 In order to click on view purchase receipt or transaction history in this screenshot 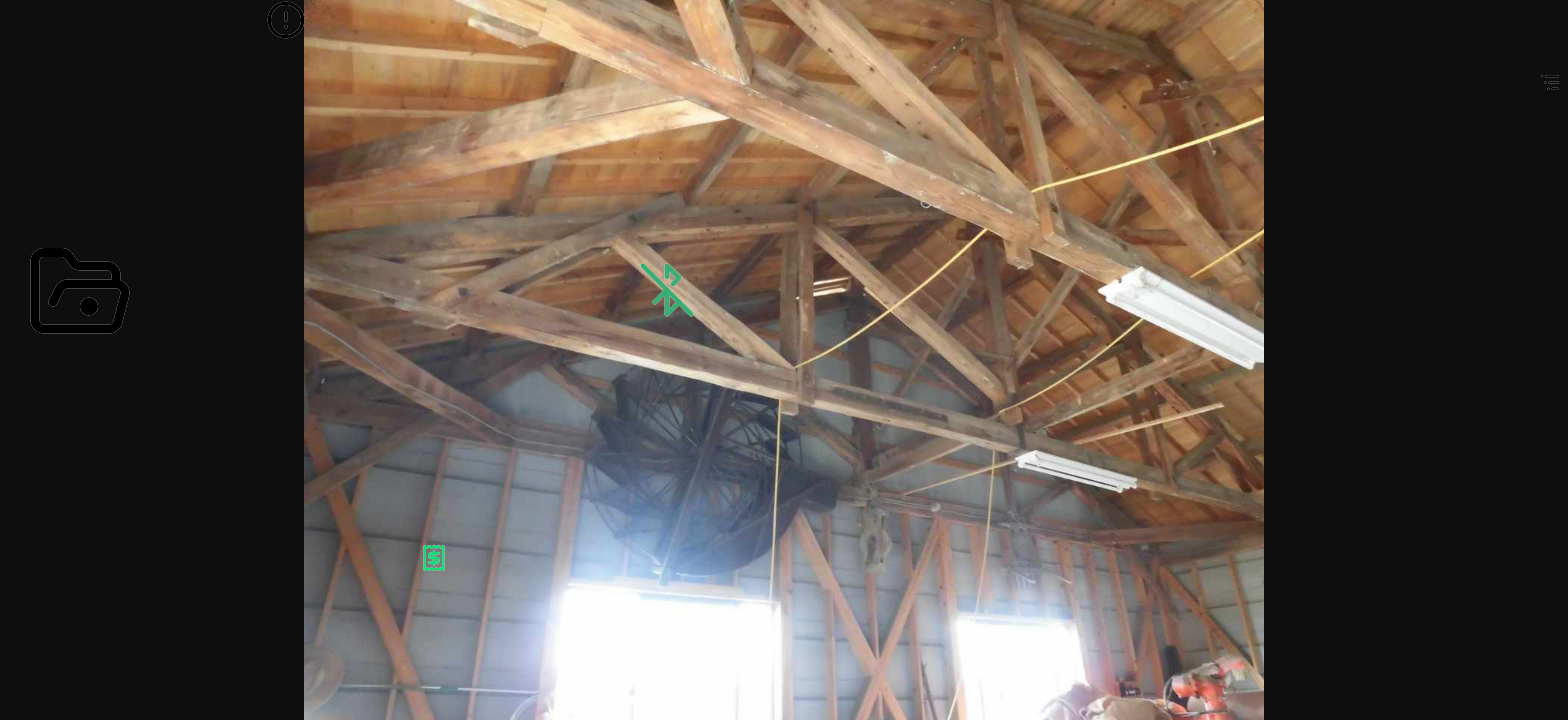, I will do `click(434, 558)`.